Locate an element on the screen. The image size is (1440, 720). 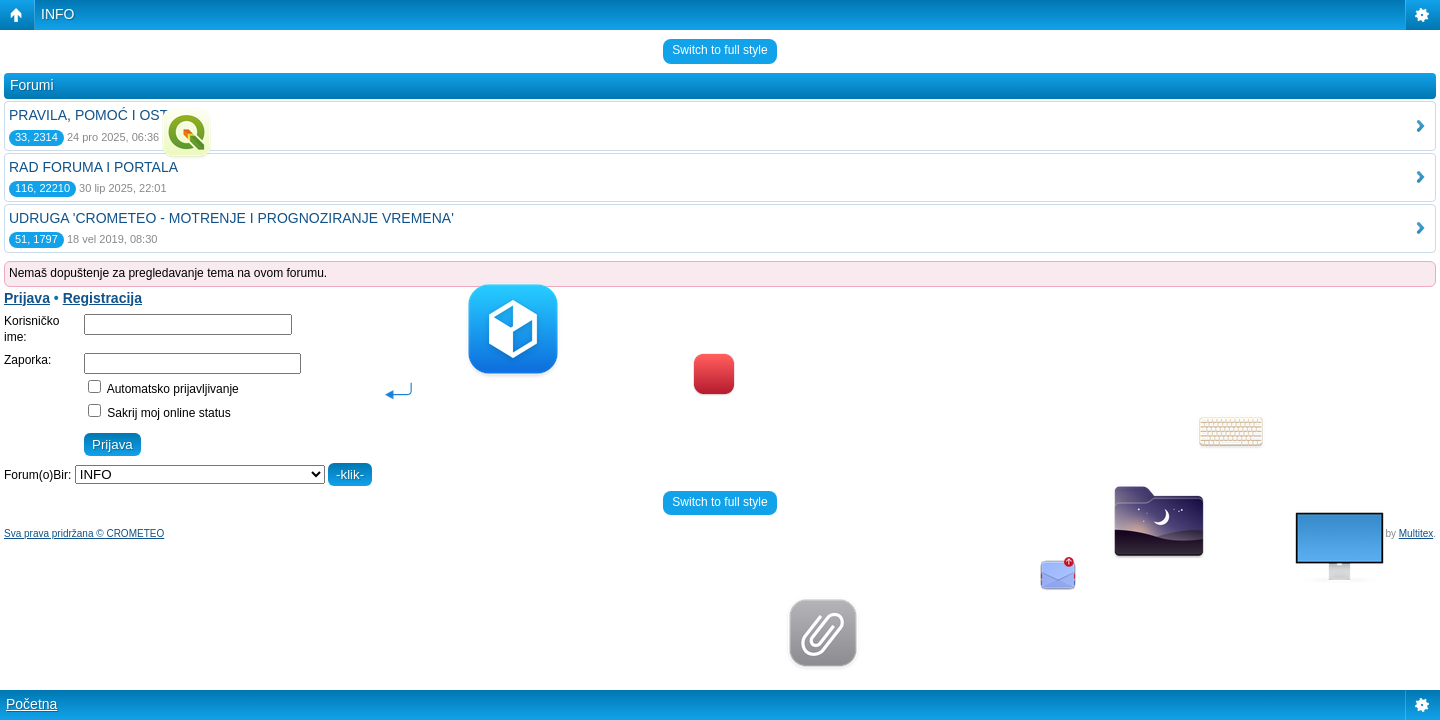
reply to an email message is located at coordinates (398, 389).